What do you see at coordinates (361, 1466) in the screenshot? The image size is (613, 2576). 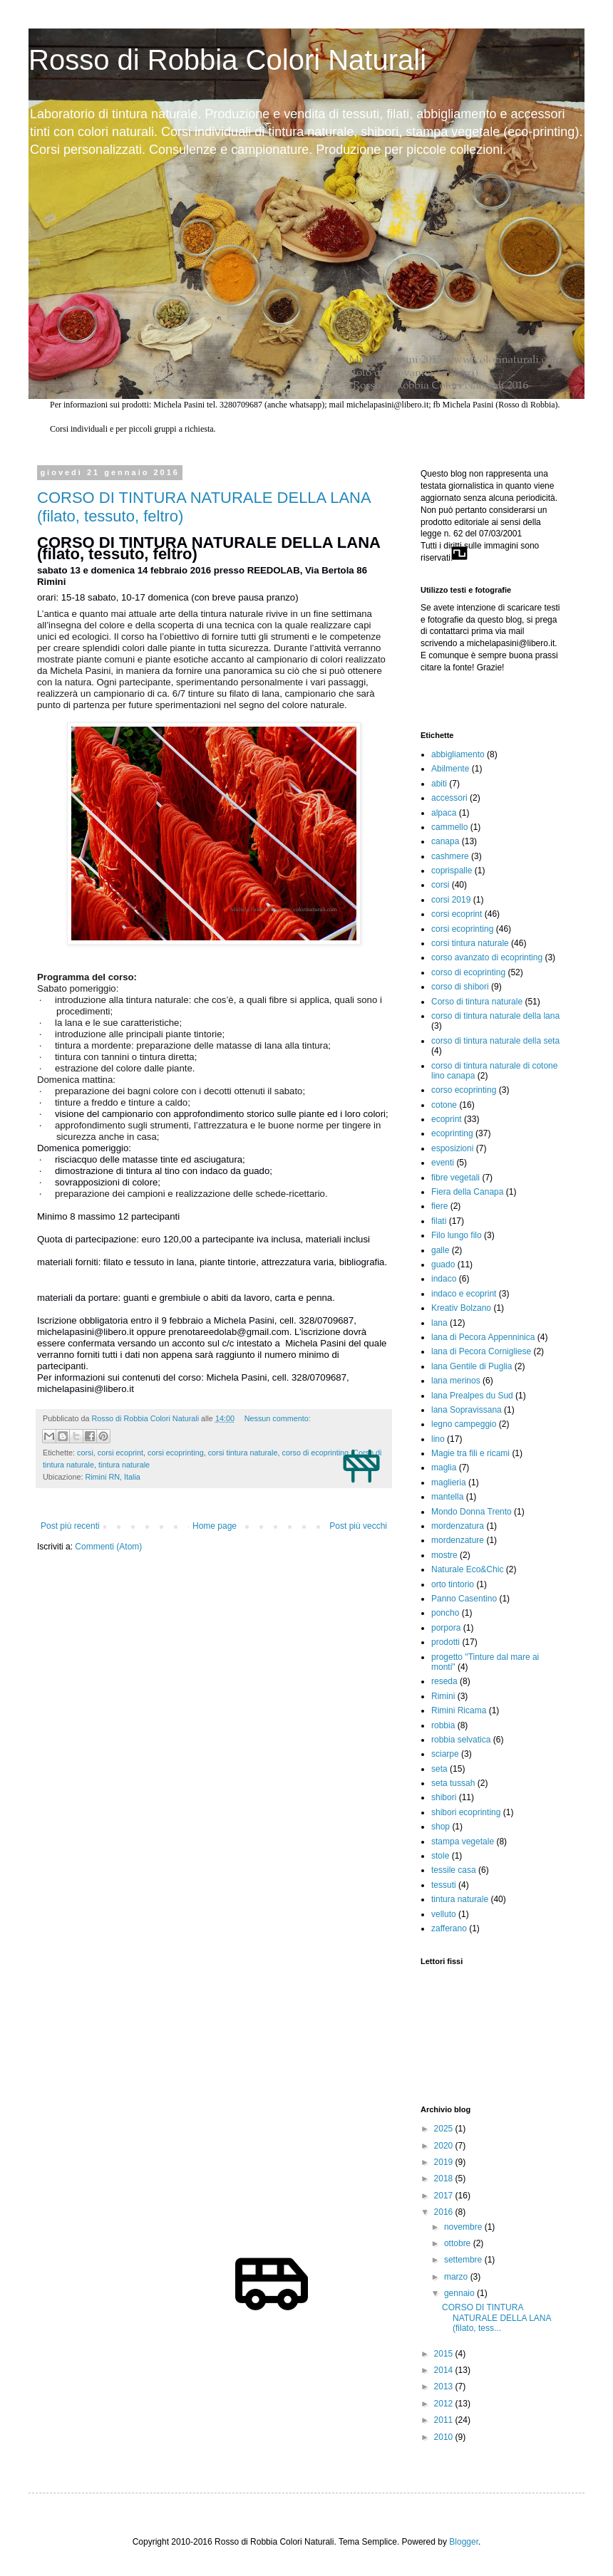 I see `indicates a page or feature under construction` at bounding box center [361, 1466].